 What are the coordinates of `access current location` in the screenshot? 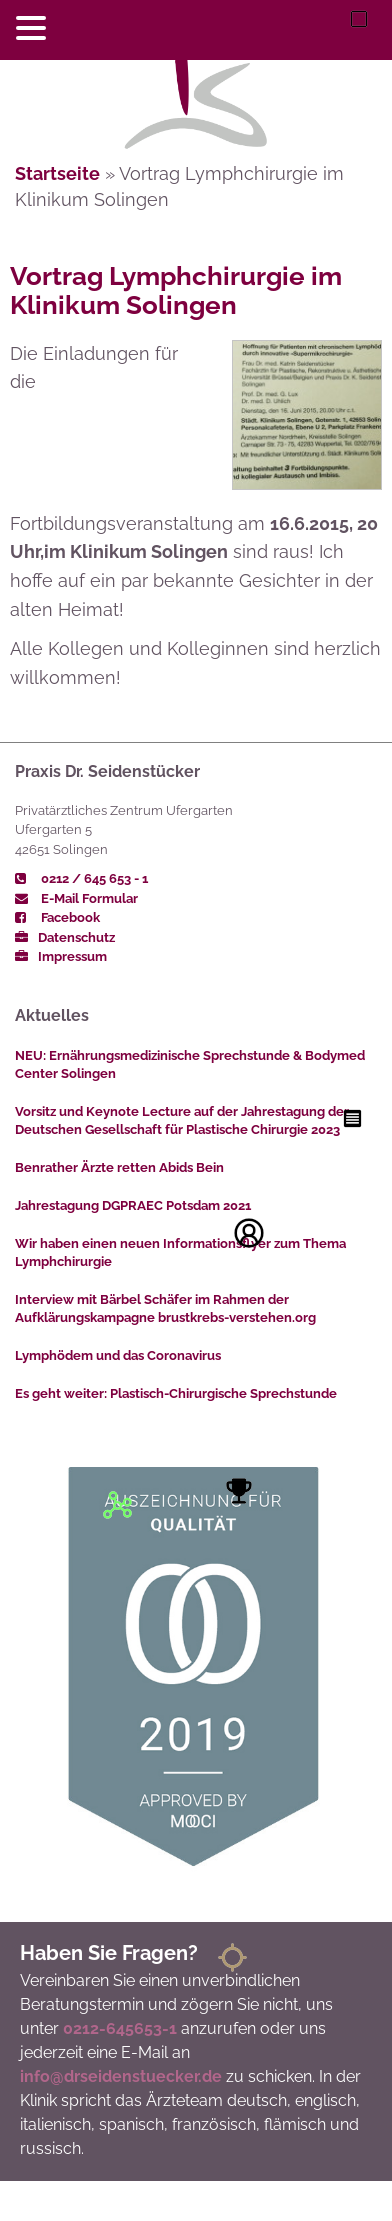 It's located at (232, 1957).